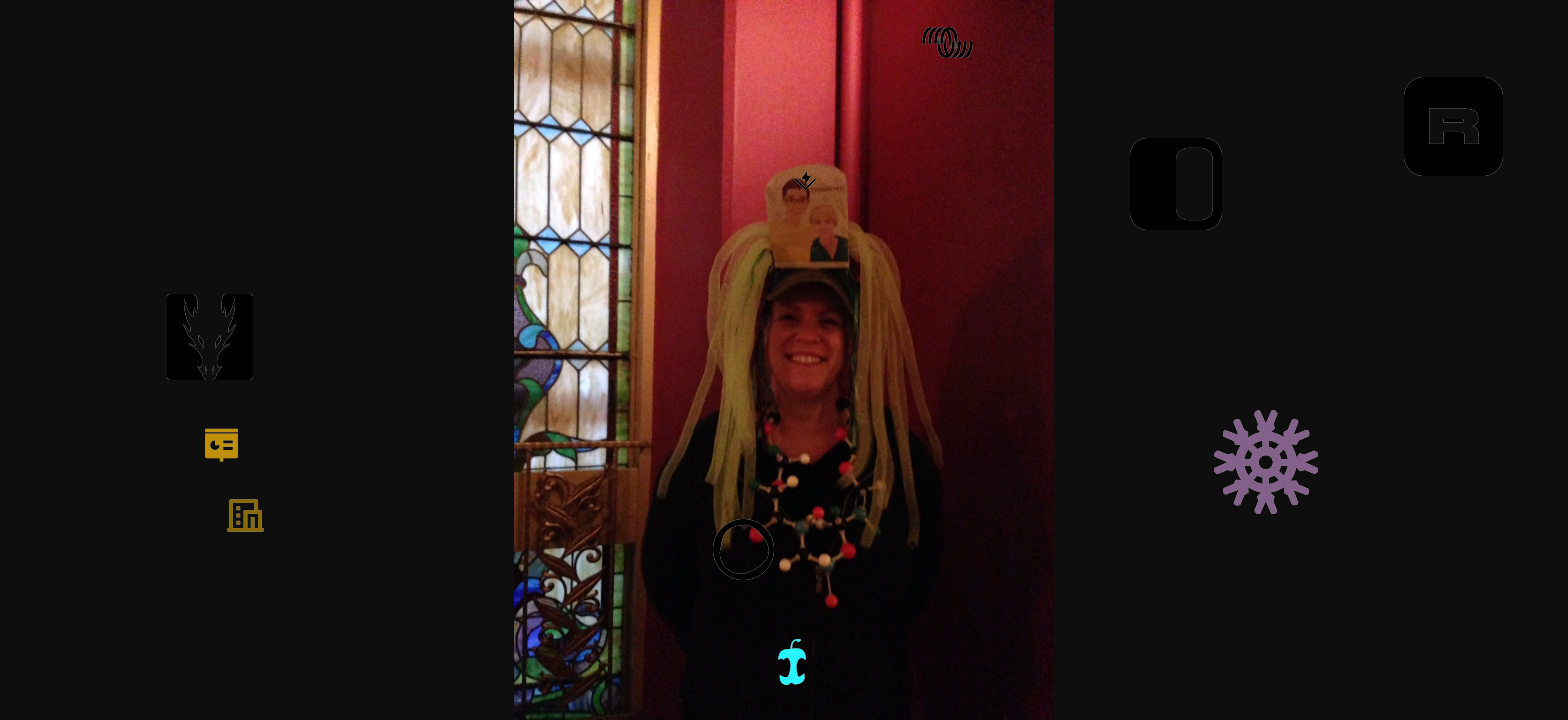  I want to click on nf-core bioinformatics workflow community logo, so click(792, 662).